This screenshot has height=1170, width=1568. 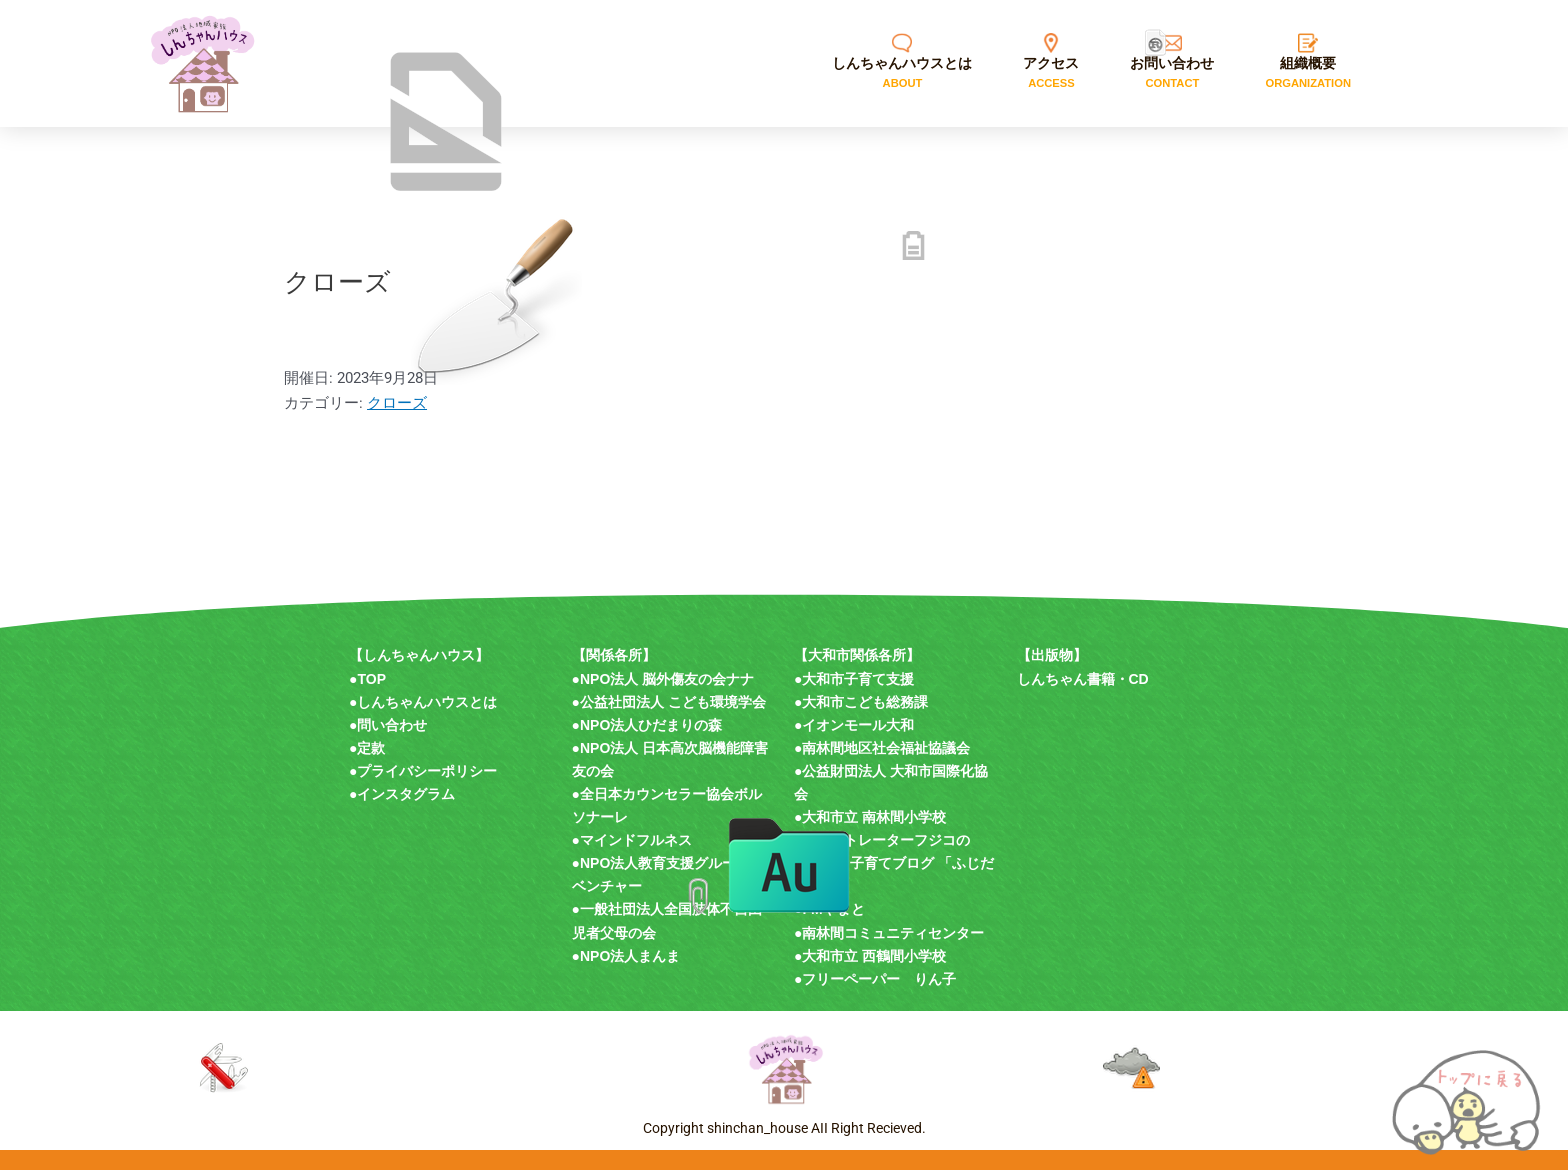 I want to click on indicates an email has an attachment, so click(x=698, y=895).